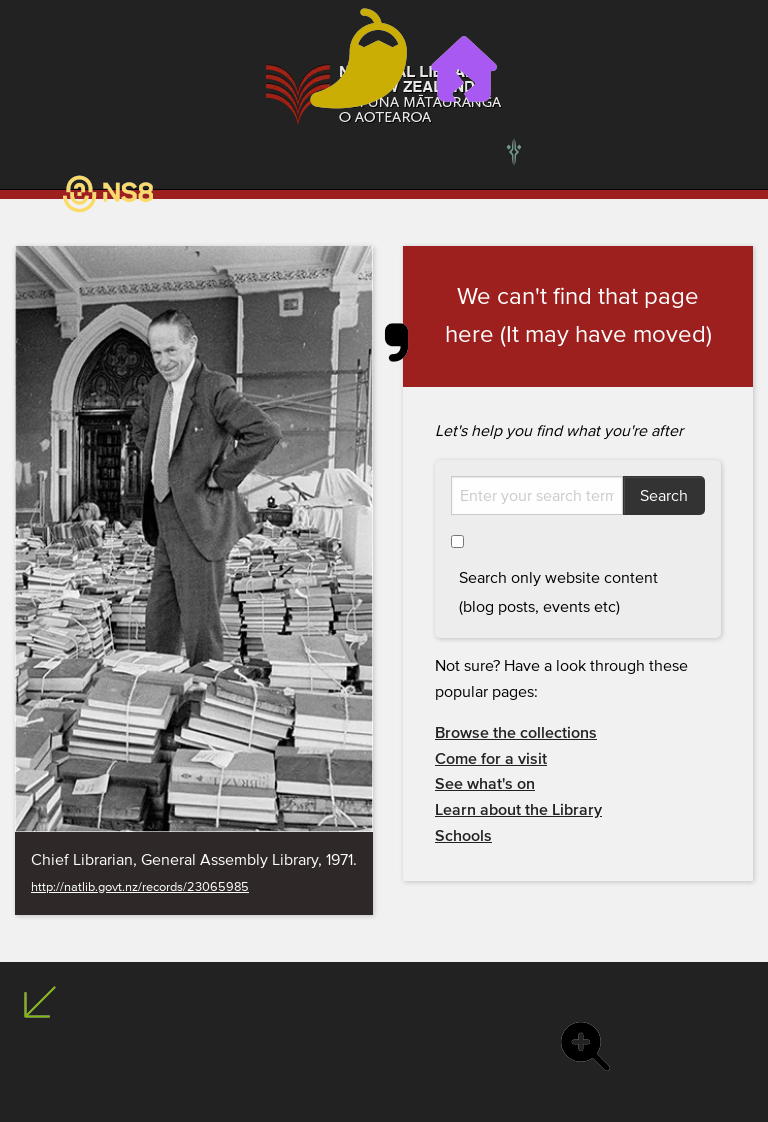  Describe the element at coordinates (514, 152) in the screenshot. I see `fulcrum app logo` at that location.